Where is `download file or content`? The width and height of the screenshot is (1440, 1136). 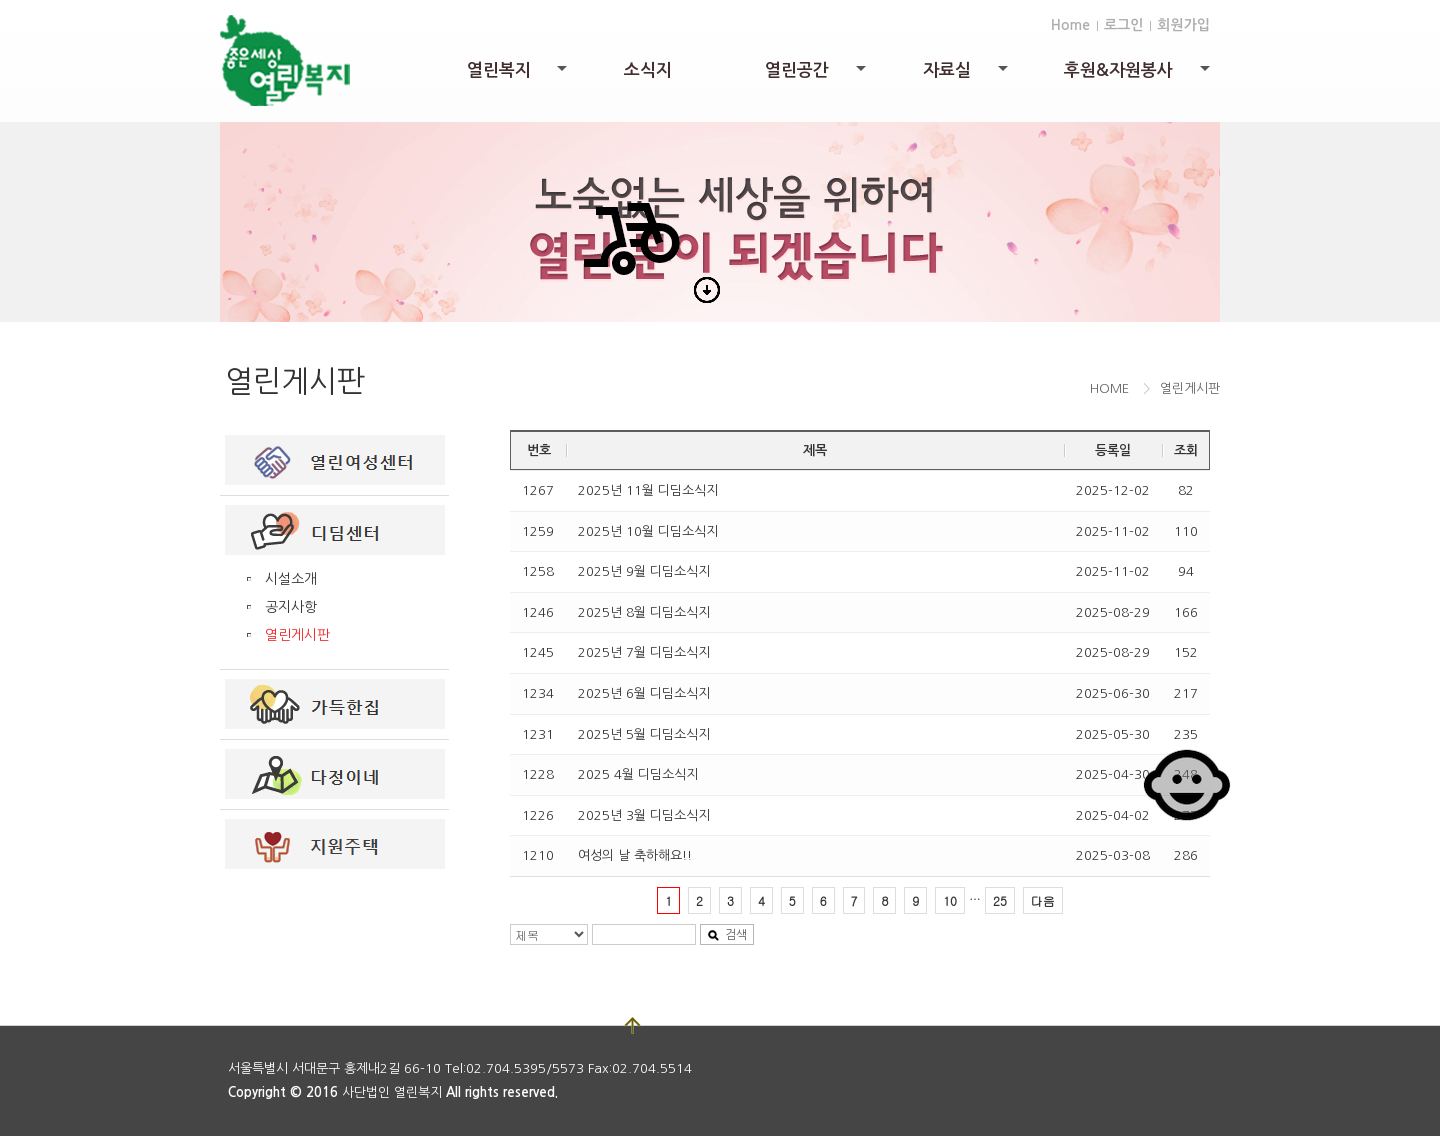
download file or content is located at coordinates (707, 290).